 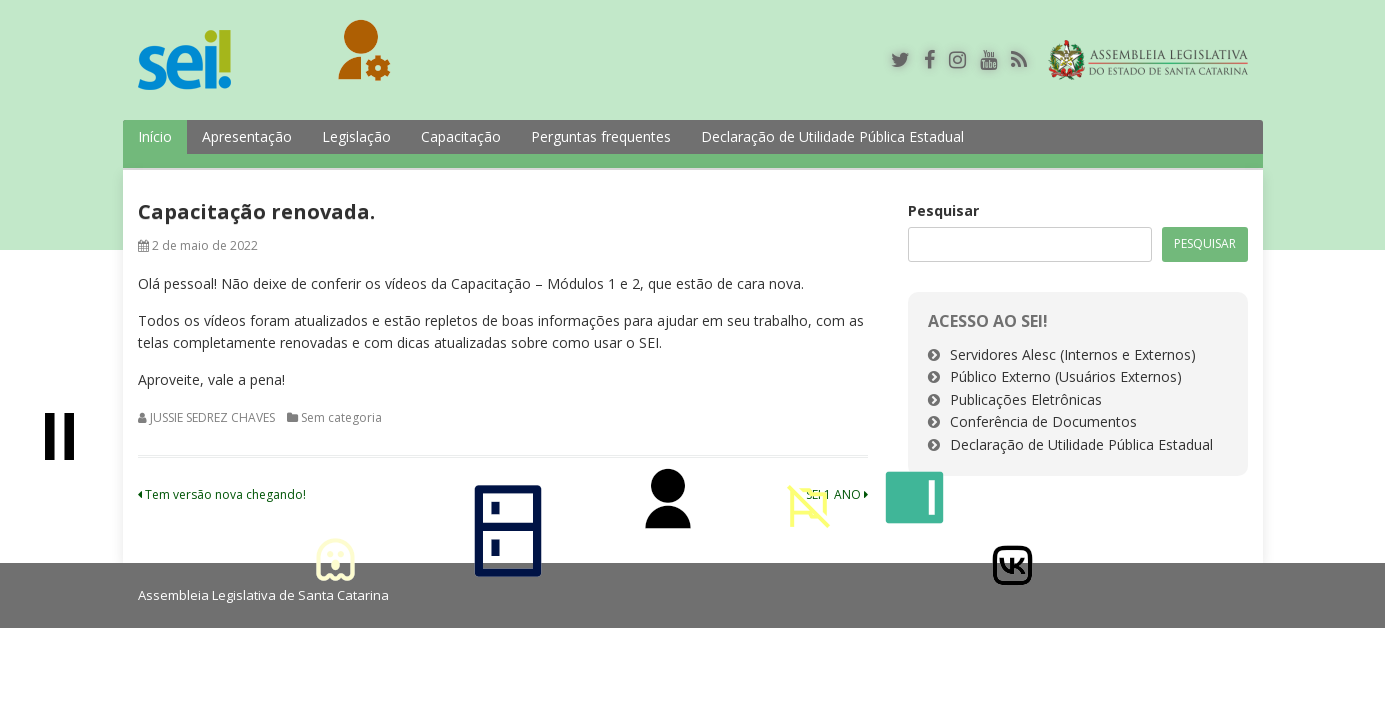 I want to click on toggle ghost mode or anonymous browsing, so click(x=335, y=559).